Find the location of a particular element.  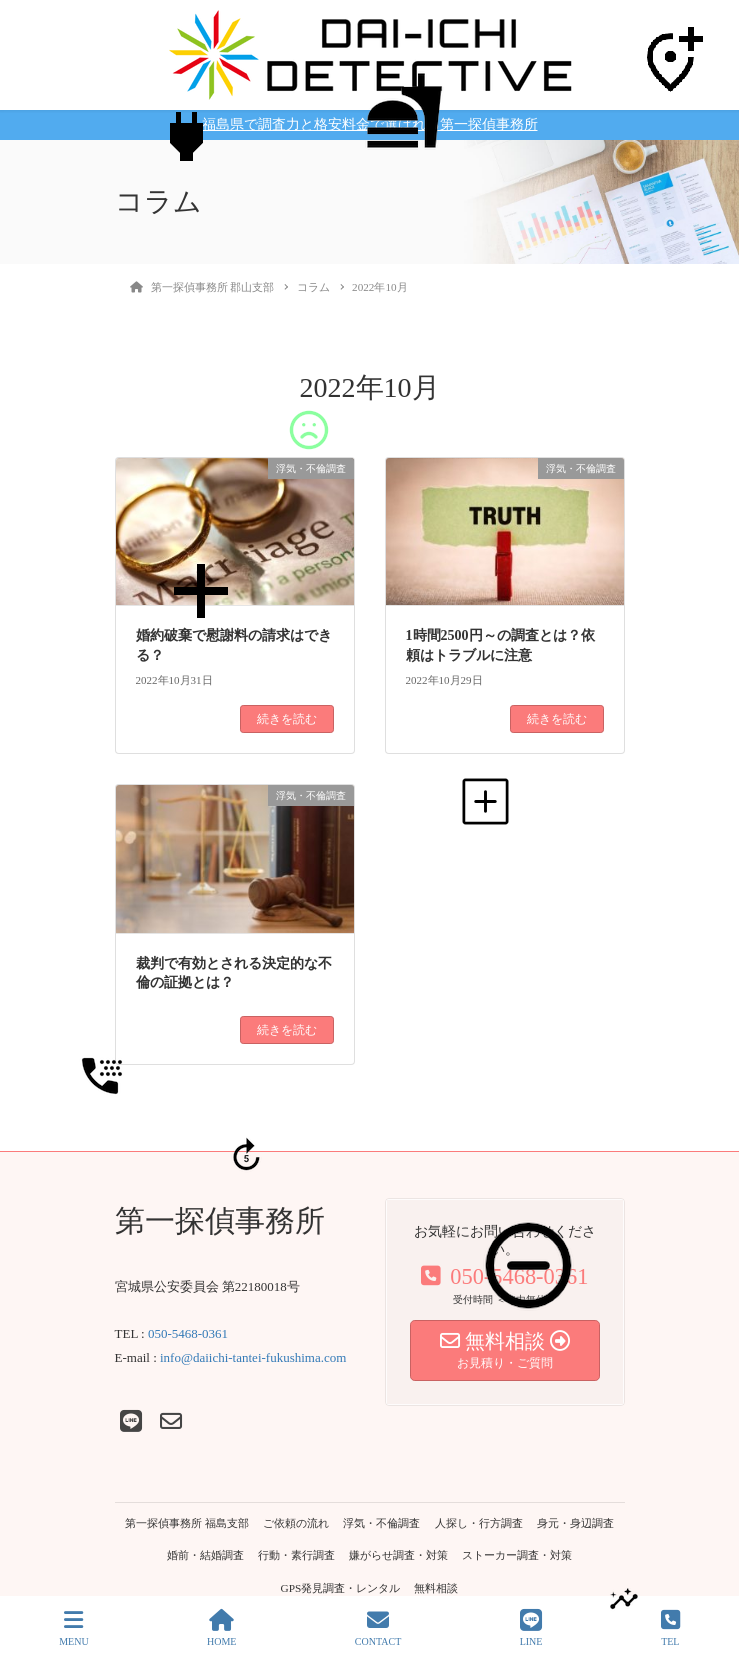

view analytics and performance insights is located at coordinates (624, 1599).